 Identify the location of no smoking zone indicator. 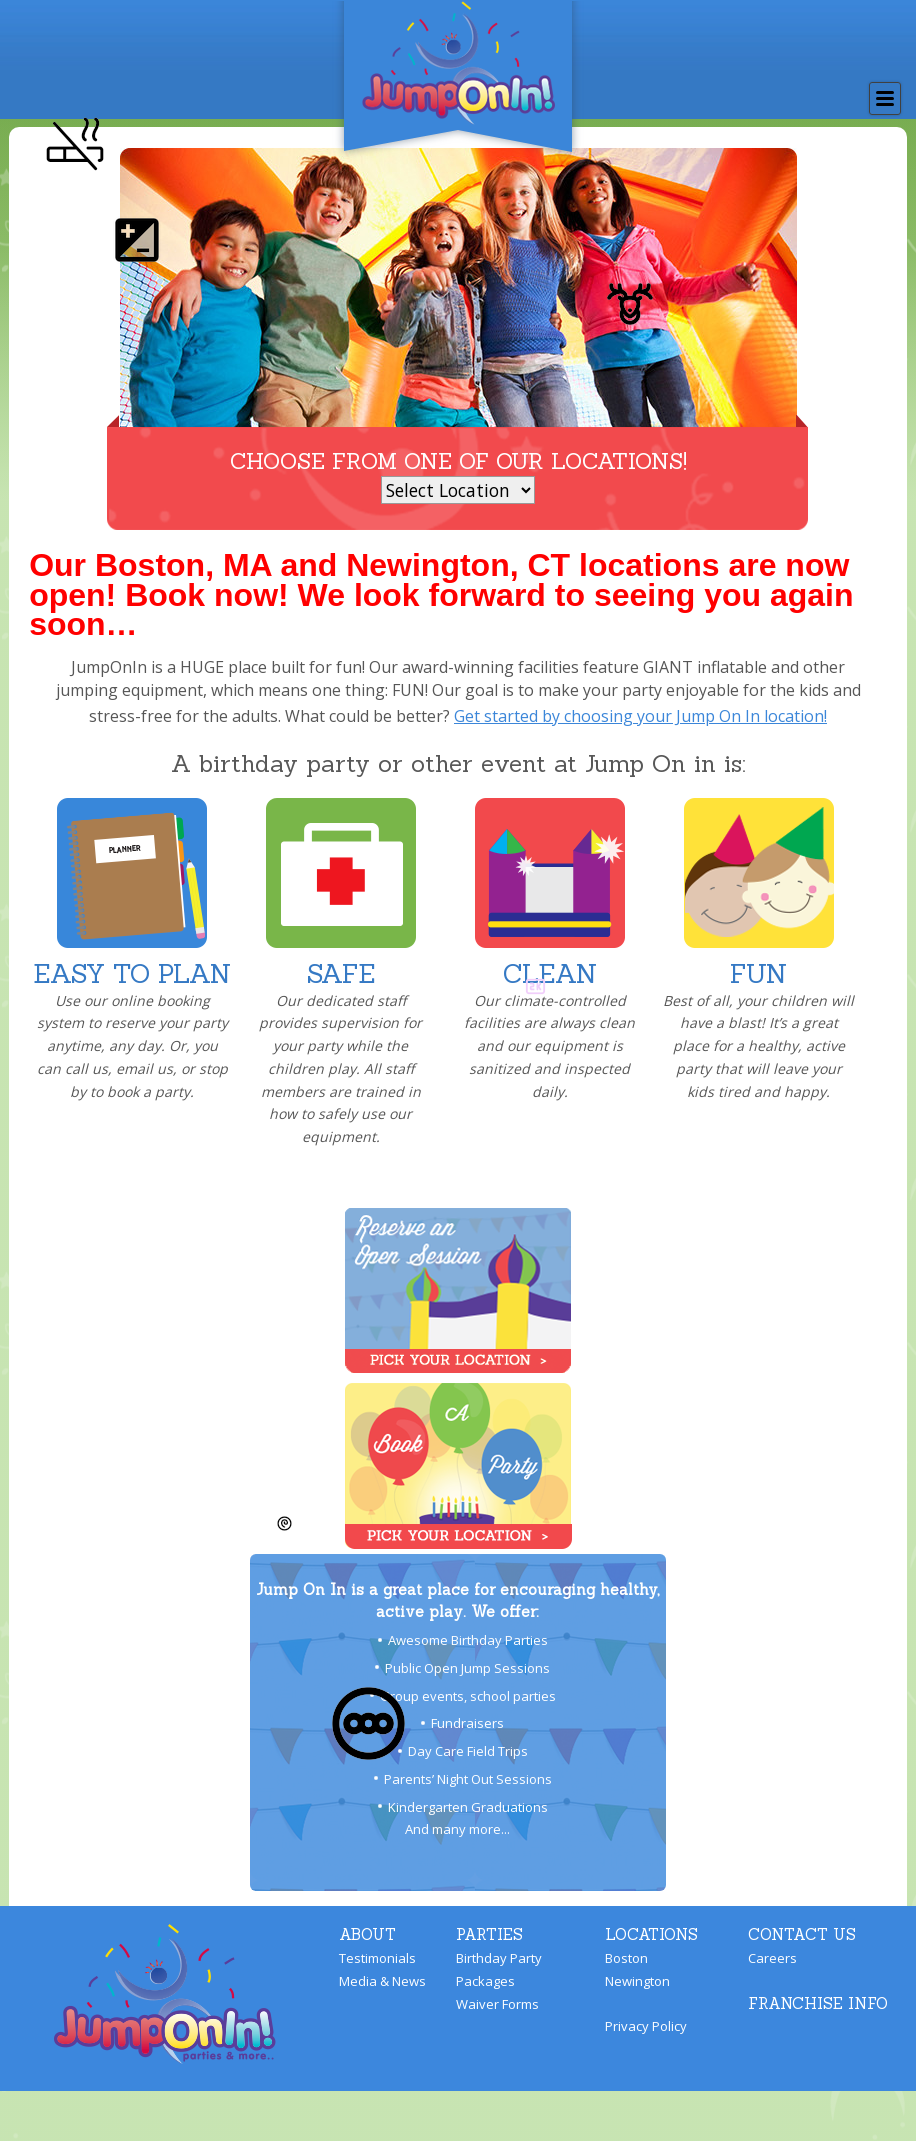
(75, 146).